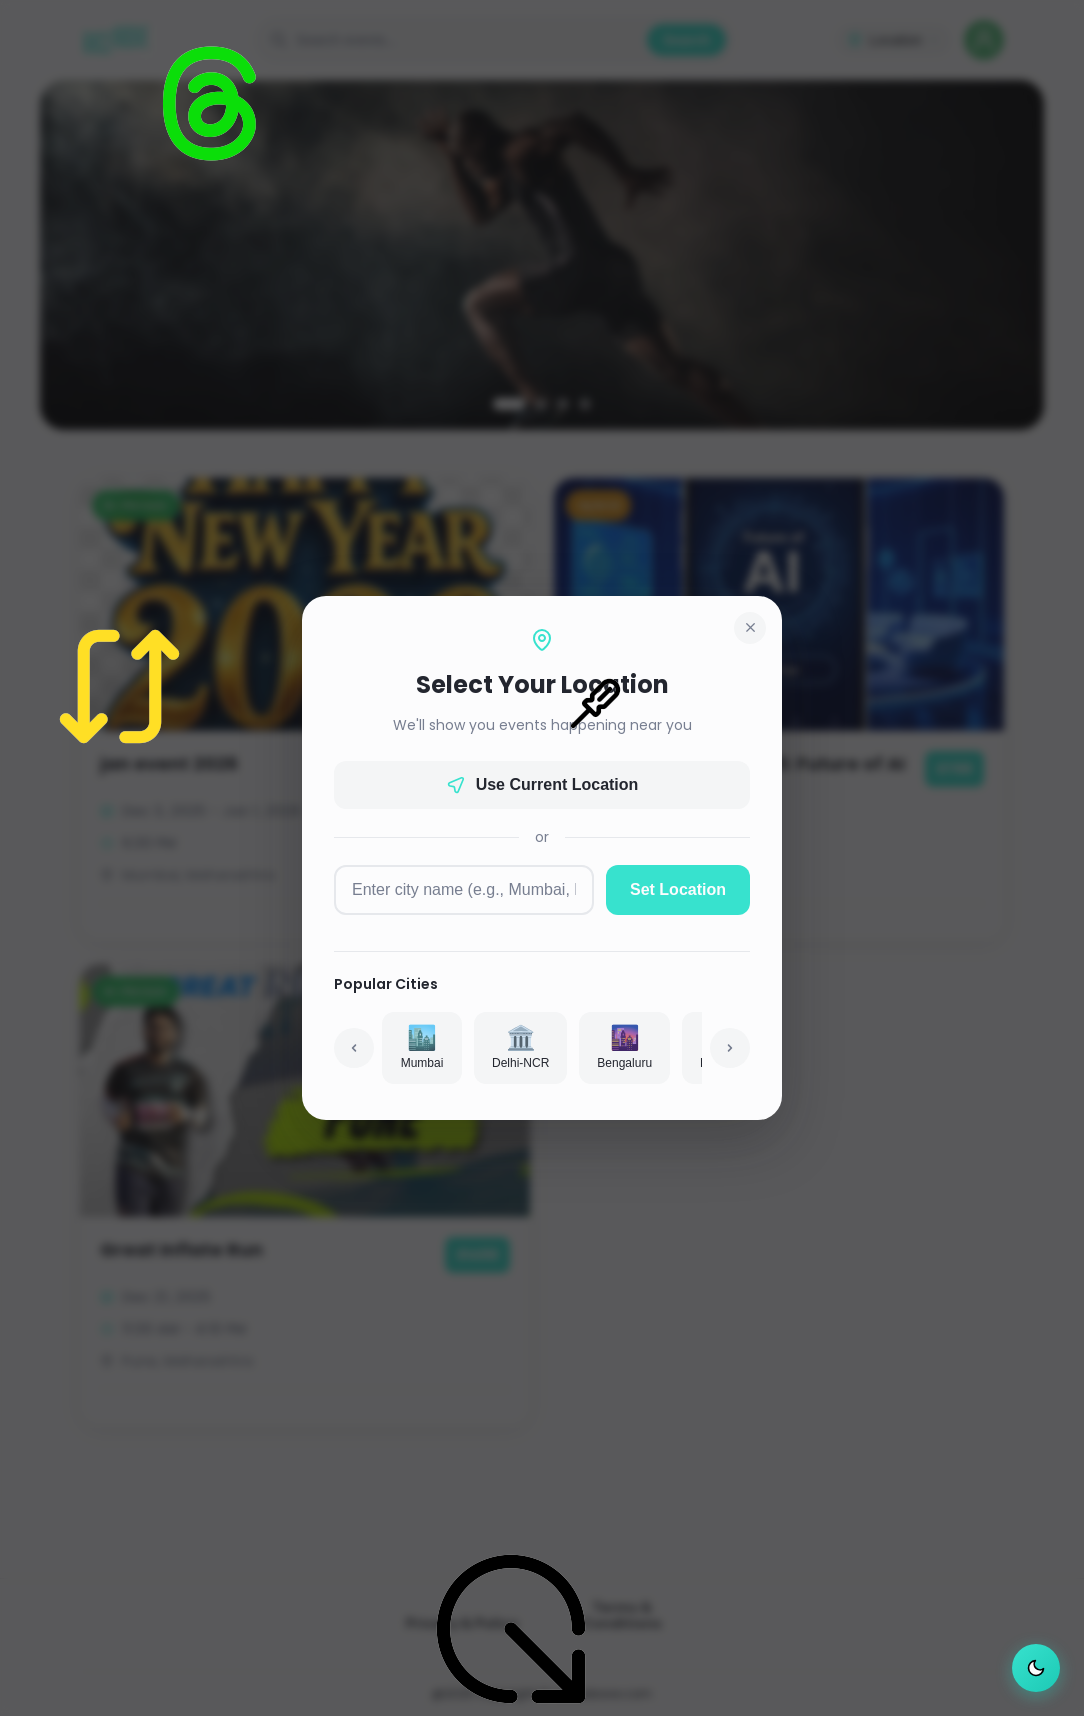  Describe the element at coordinates (211, 103) in the screenshot. I see `open the Threads app` at that location.